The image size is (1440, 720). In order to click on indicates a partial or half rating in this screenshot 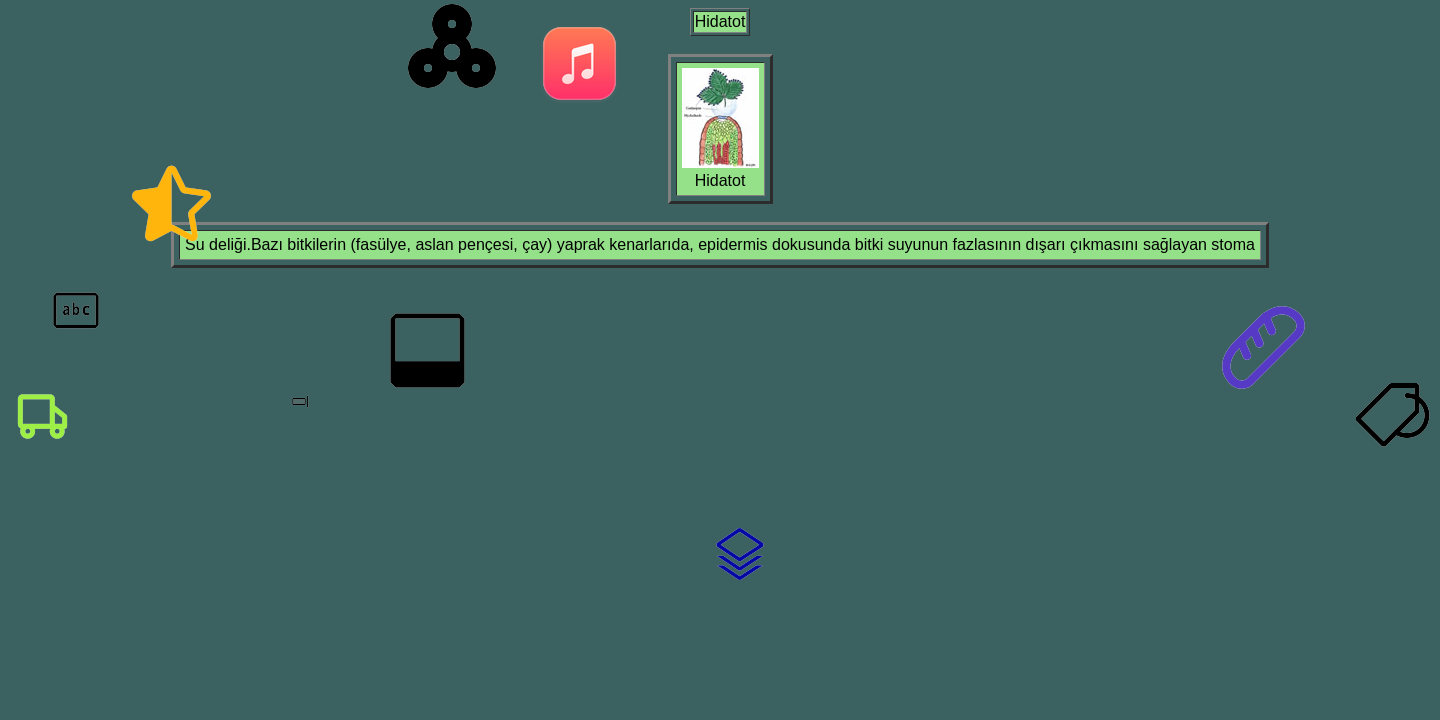, I will do `click(171, 204)`.